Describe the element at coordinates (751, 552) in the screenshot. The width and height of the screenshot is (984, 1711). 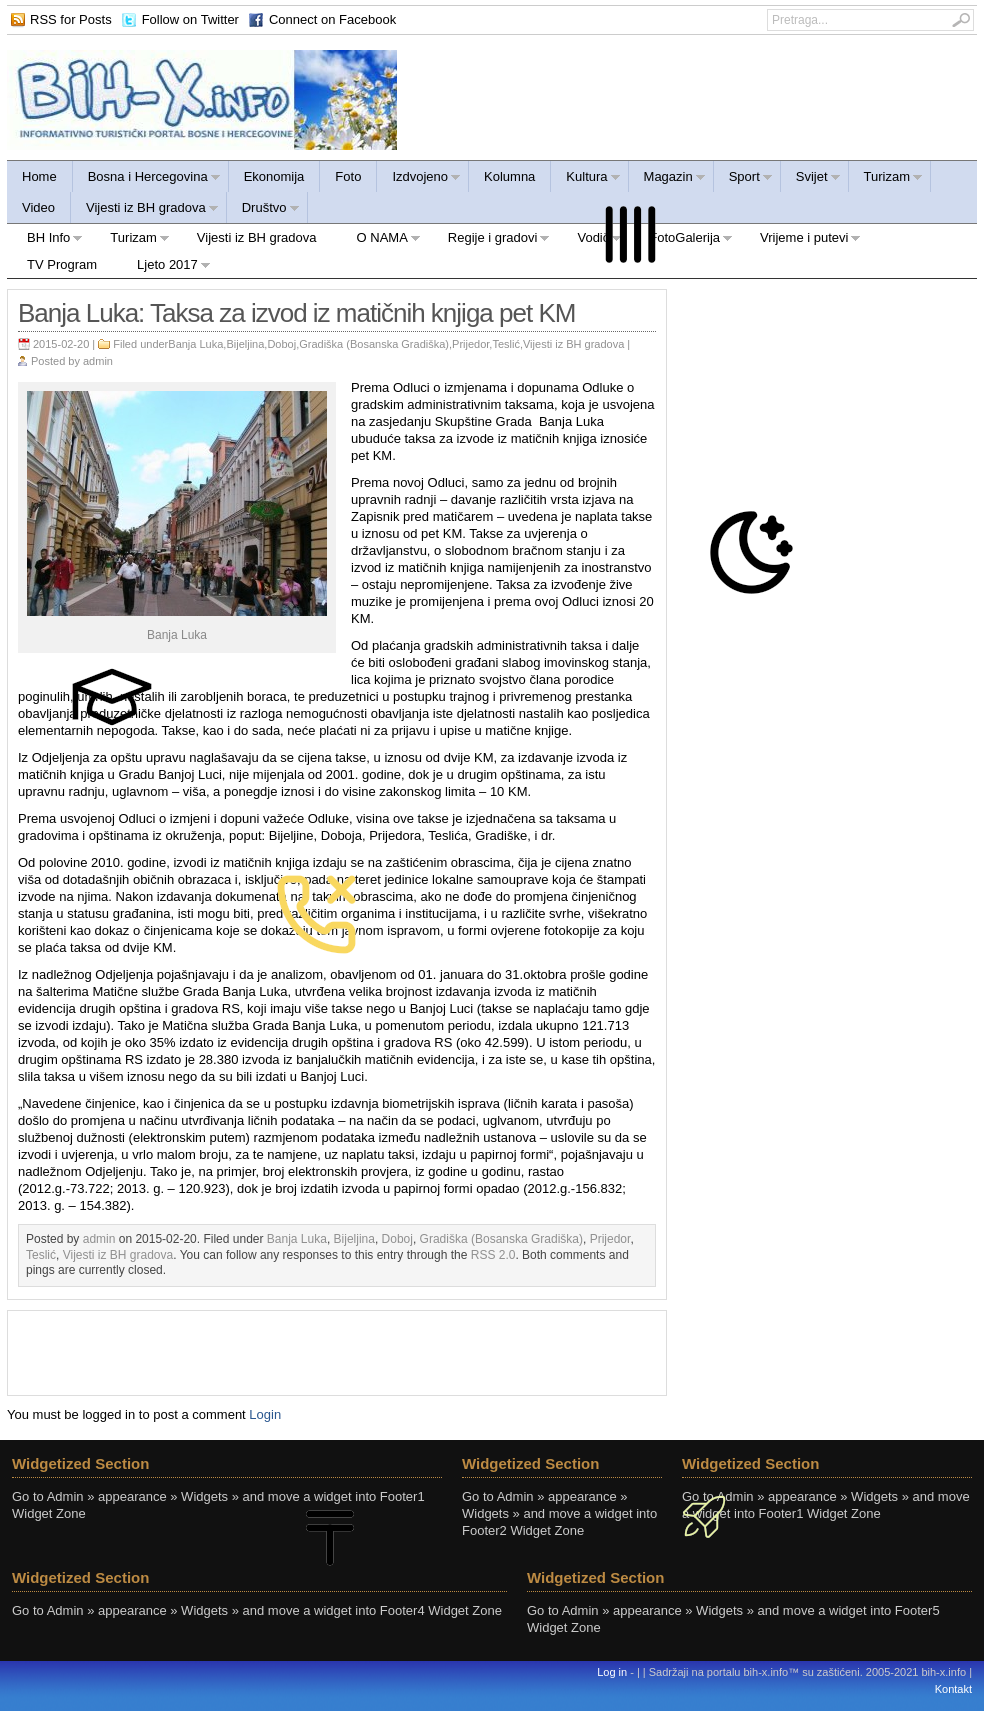
I see `toggle dark mode or night theme` at that location.